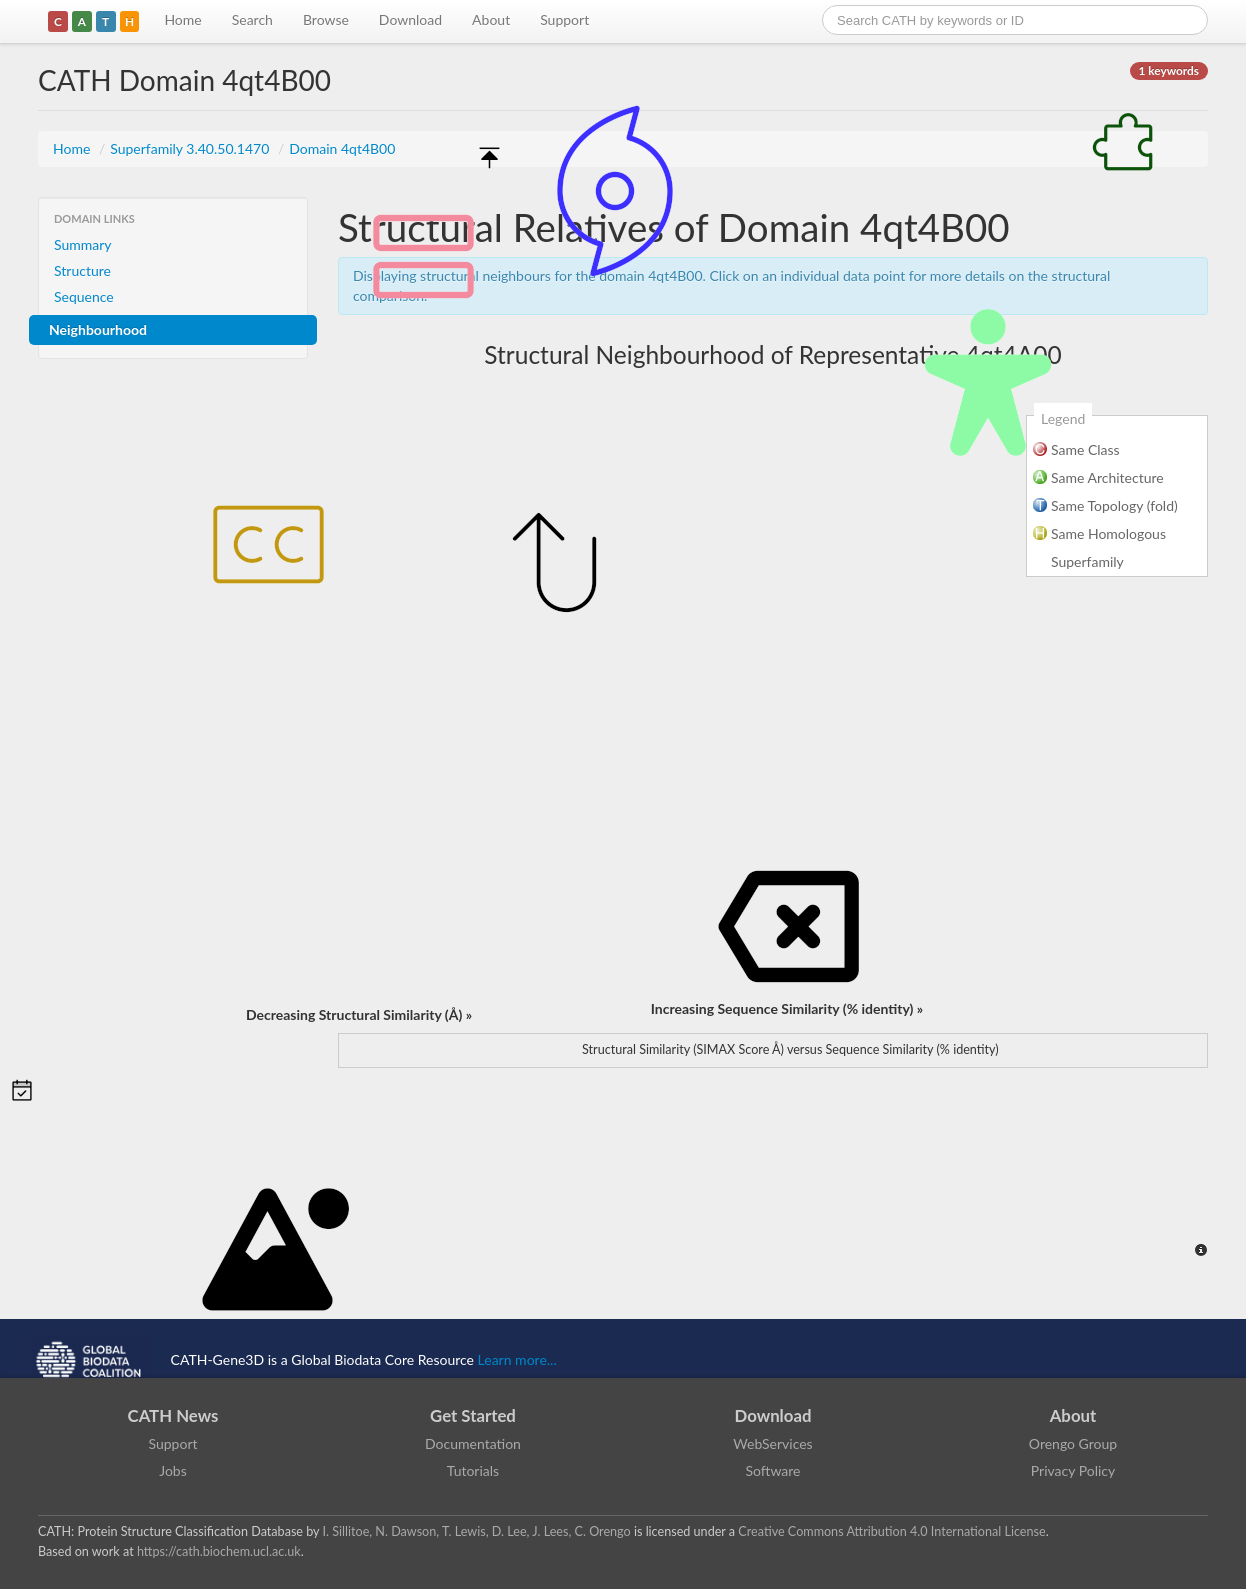 This screenshot has height=1589, width=1246. What do you see at coordinates (22, 1091) in the screenshot?
I see `confirm or complete a scheduled event` at bounding box center [22, 1091].